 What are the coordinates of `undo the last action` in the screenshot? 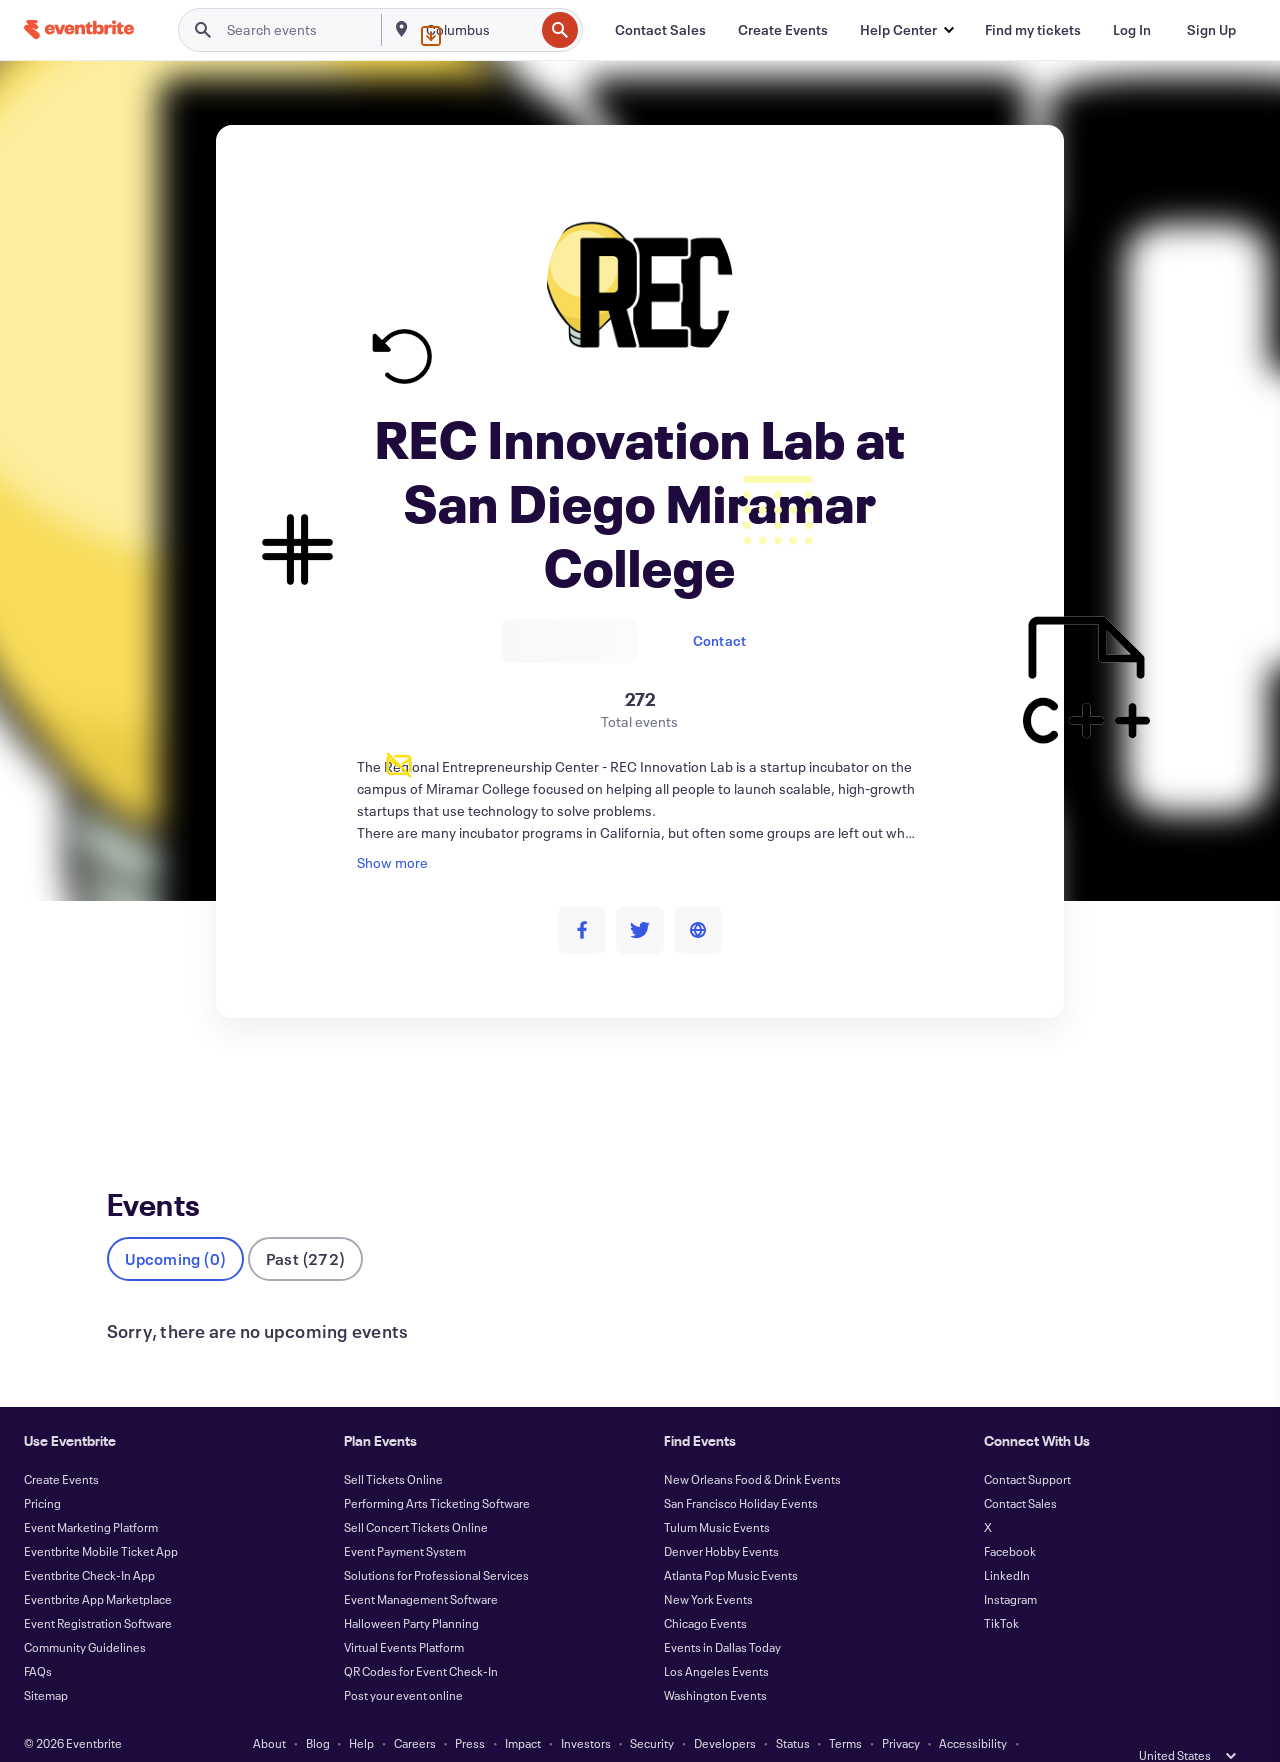 It's located at (404, 356).